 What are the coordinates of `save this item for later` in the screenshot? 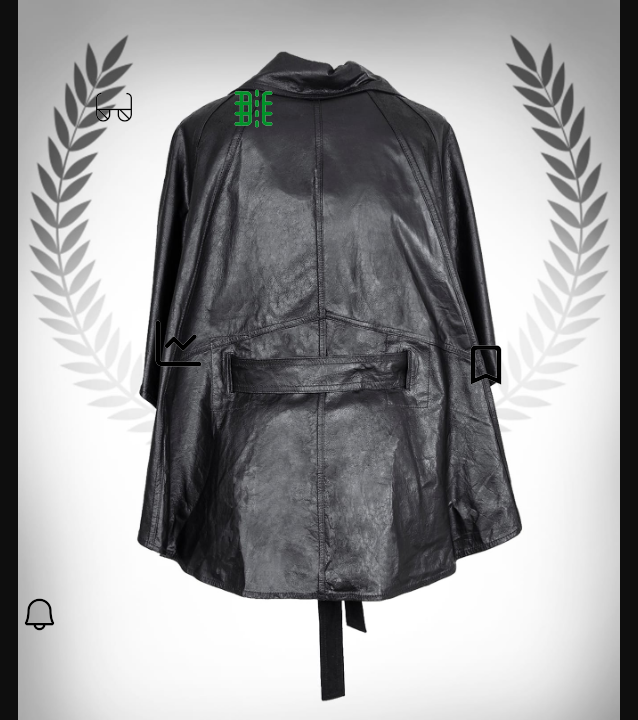 It's located at (486, 365).